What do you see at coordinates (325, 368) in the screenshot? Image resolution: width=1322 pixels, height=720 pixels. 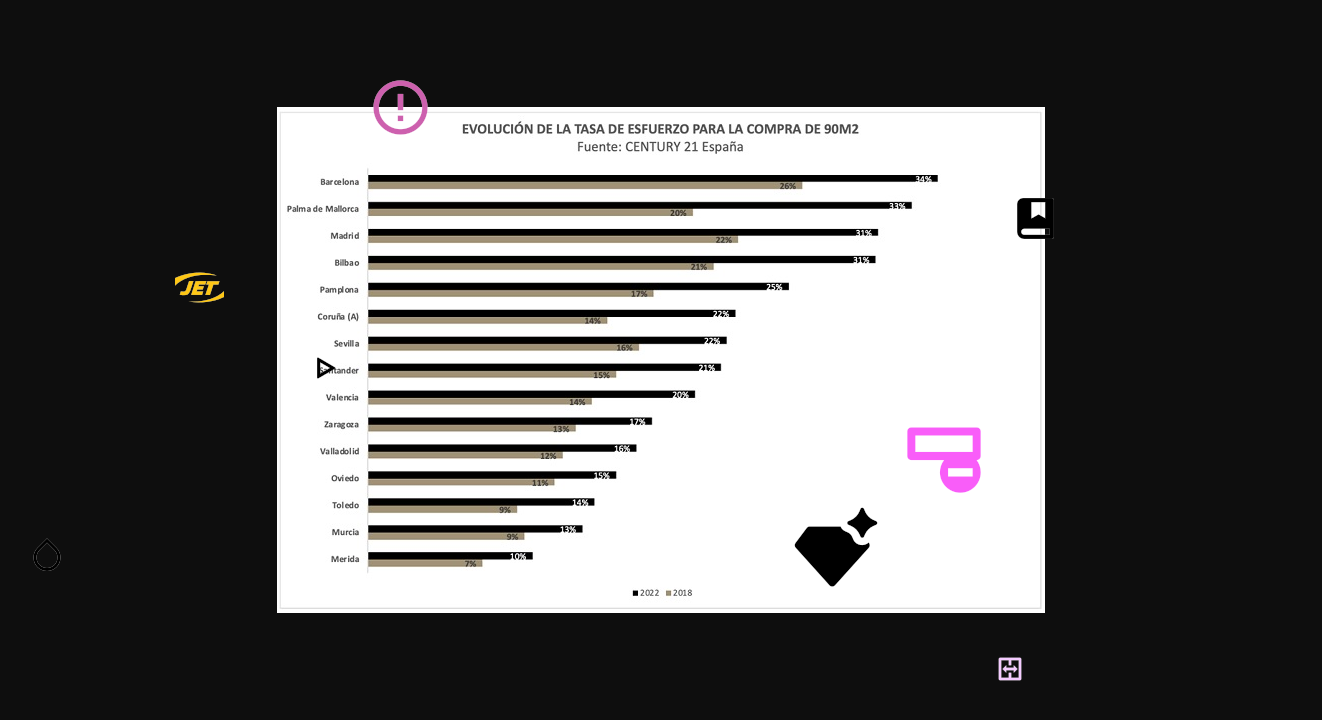 I see `play media or video content` at bounding box center [325, 368].